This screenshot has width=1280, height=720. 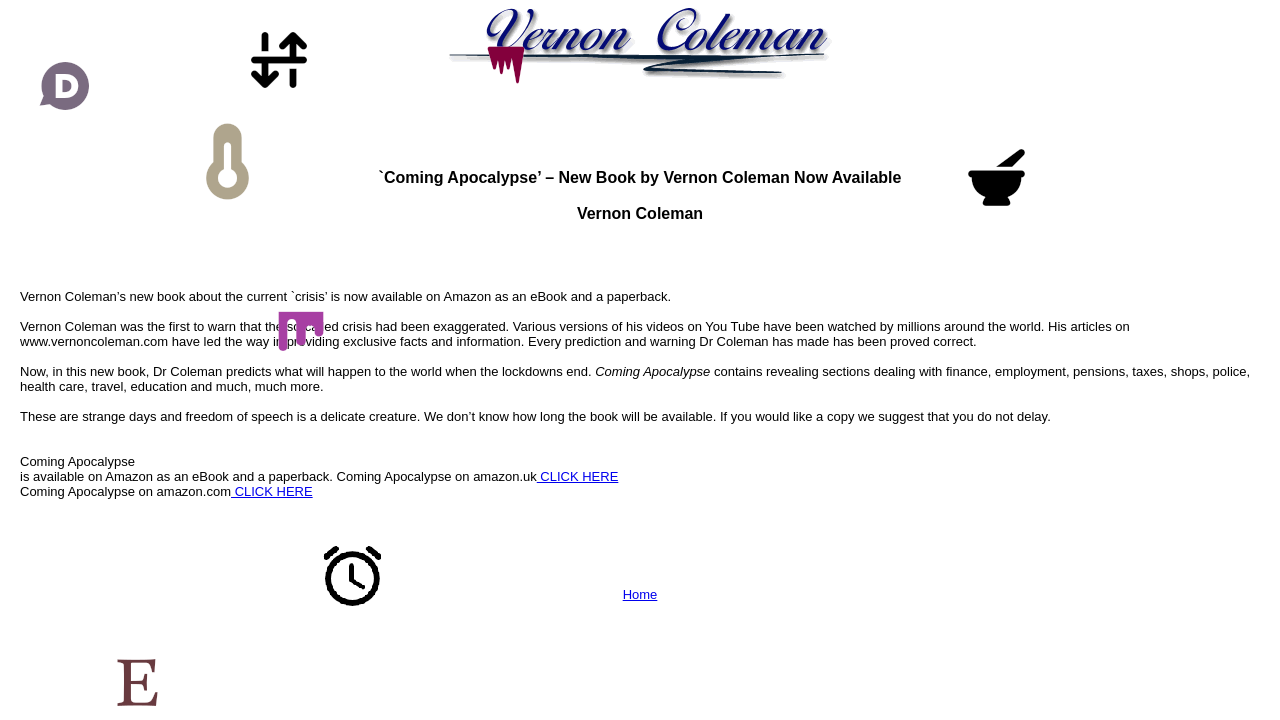 I want to click on set or view alarms, so click(x=352, y=575).